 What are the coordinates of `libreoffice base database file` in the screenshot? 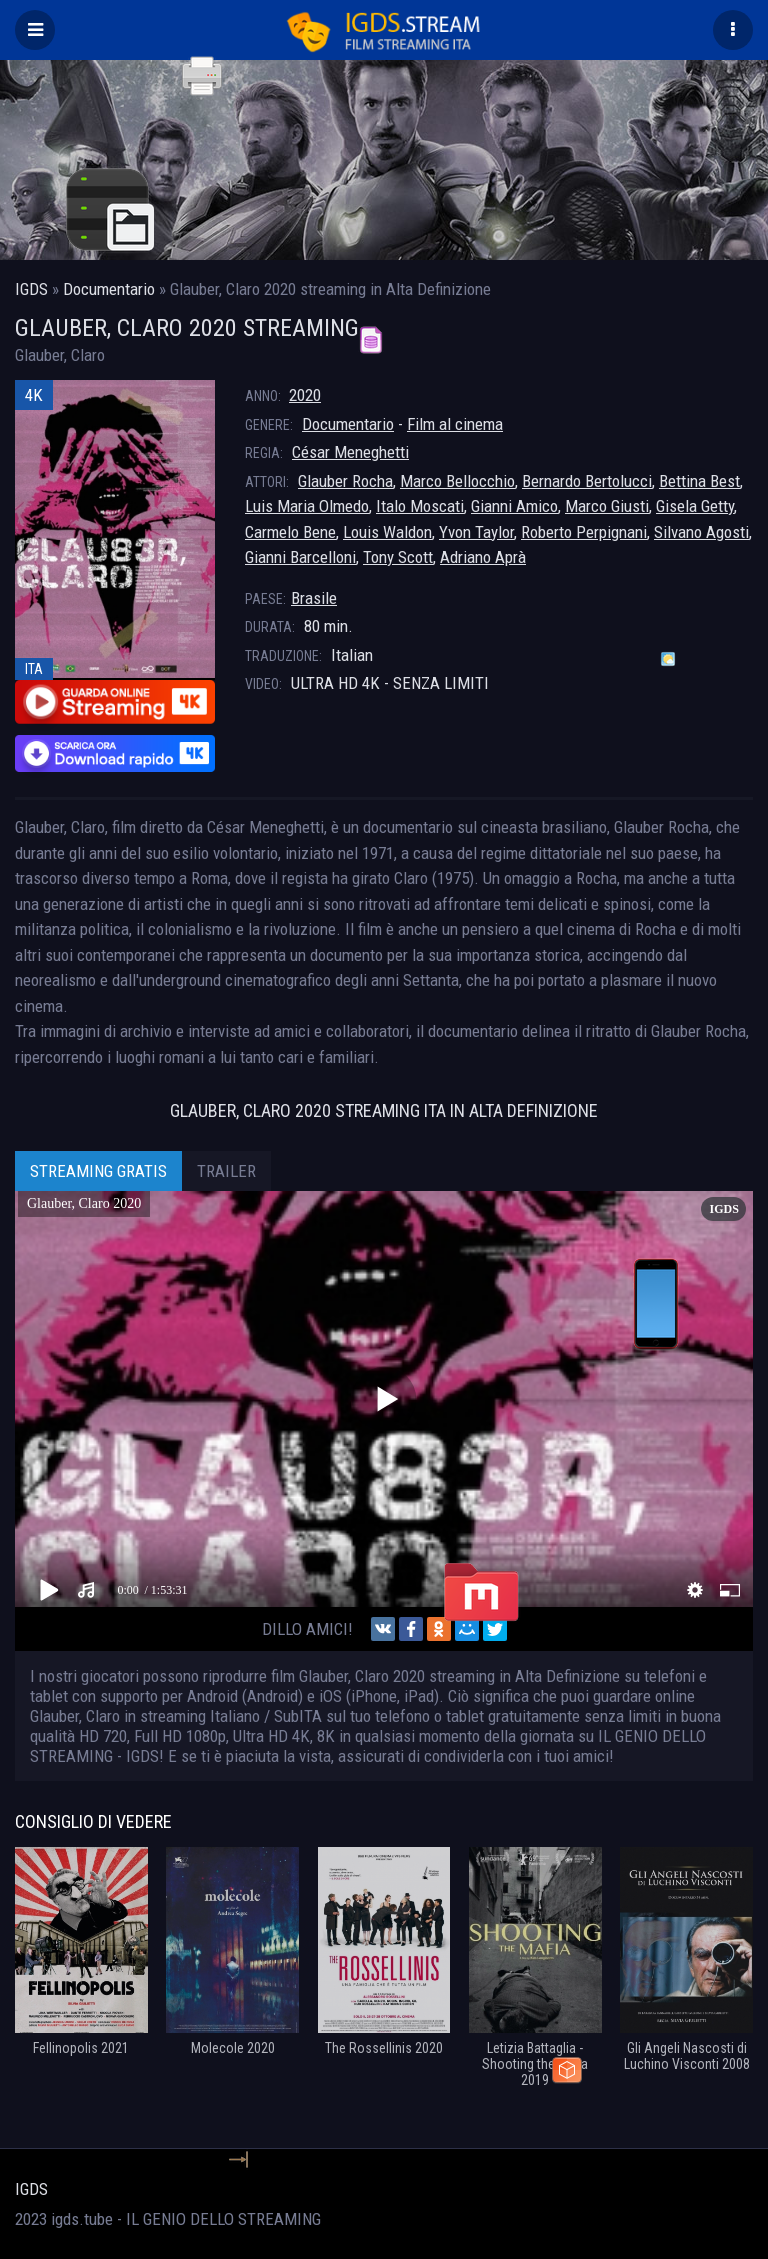 It's located at (371, 340).